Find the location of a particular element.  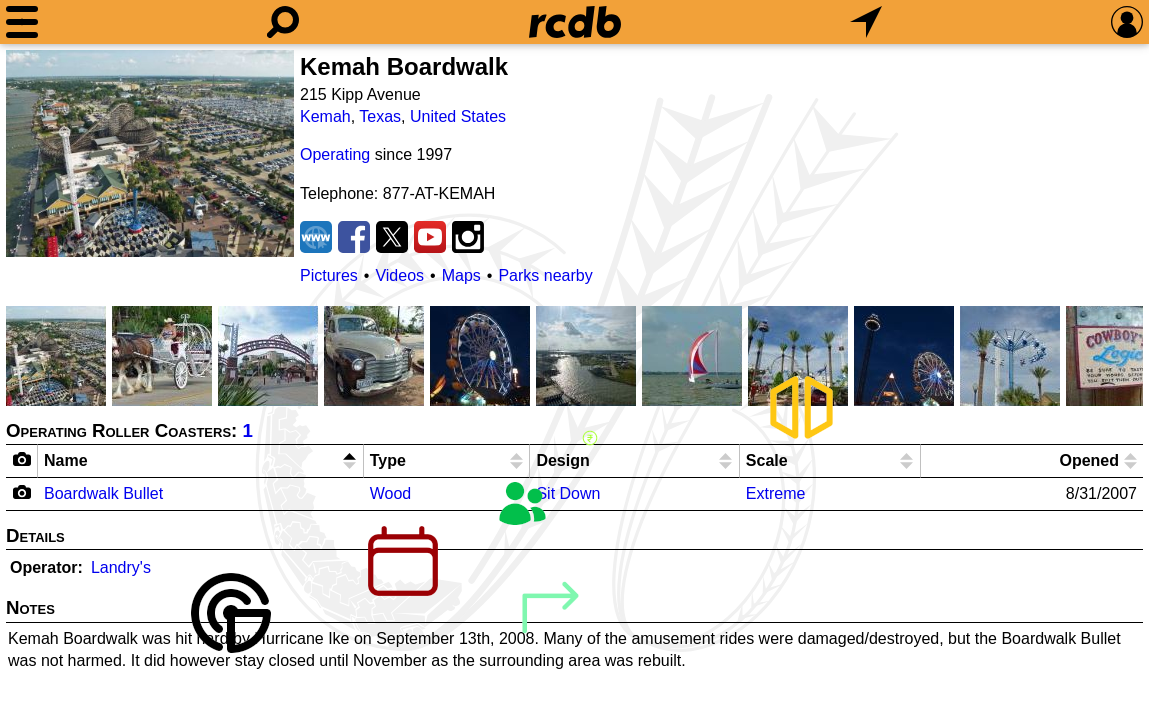

scan nearby devices or networks is located at coordinates (231, 613).